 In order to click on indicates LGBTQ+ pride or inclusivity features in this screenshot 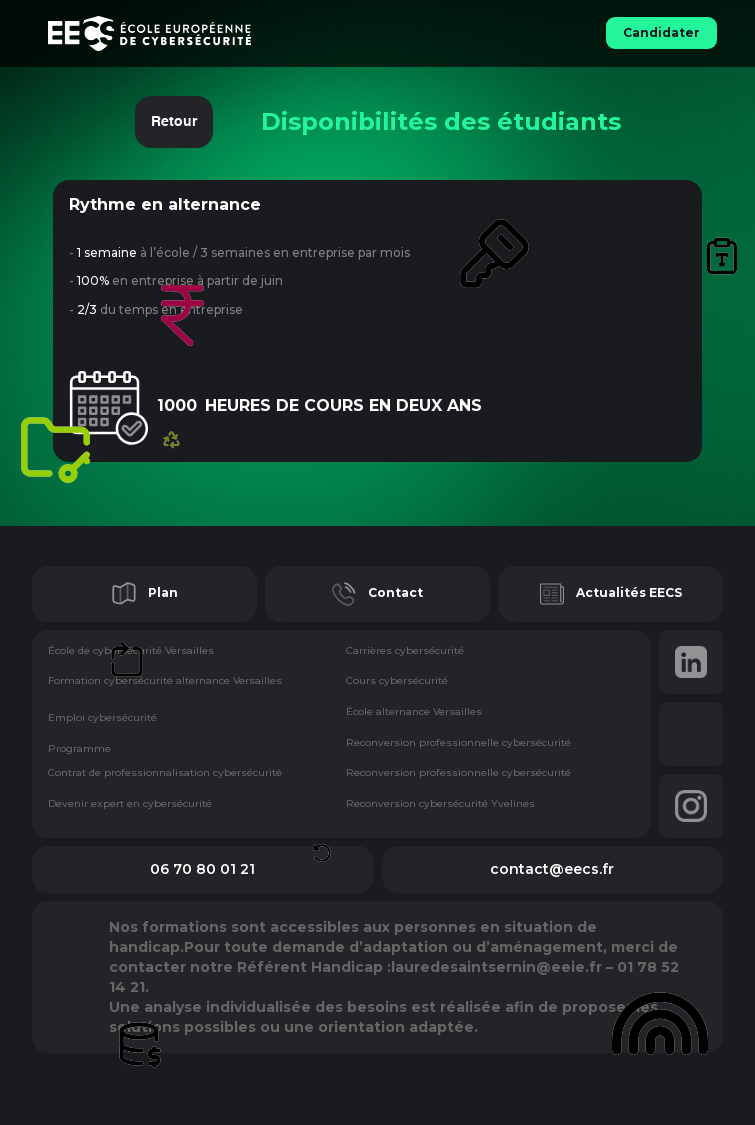, I will do `click(660, 1026)`.